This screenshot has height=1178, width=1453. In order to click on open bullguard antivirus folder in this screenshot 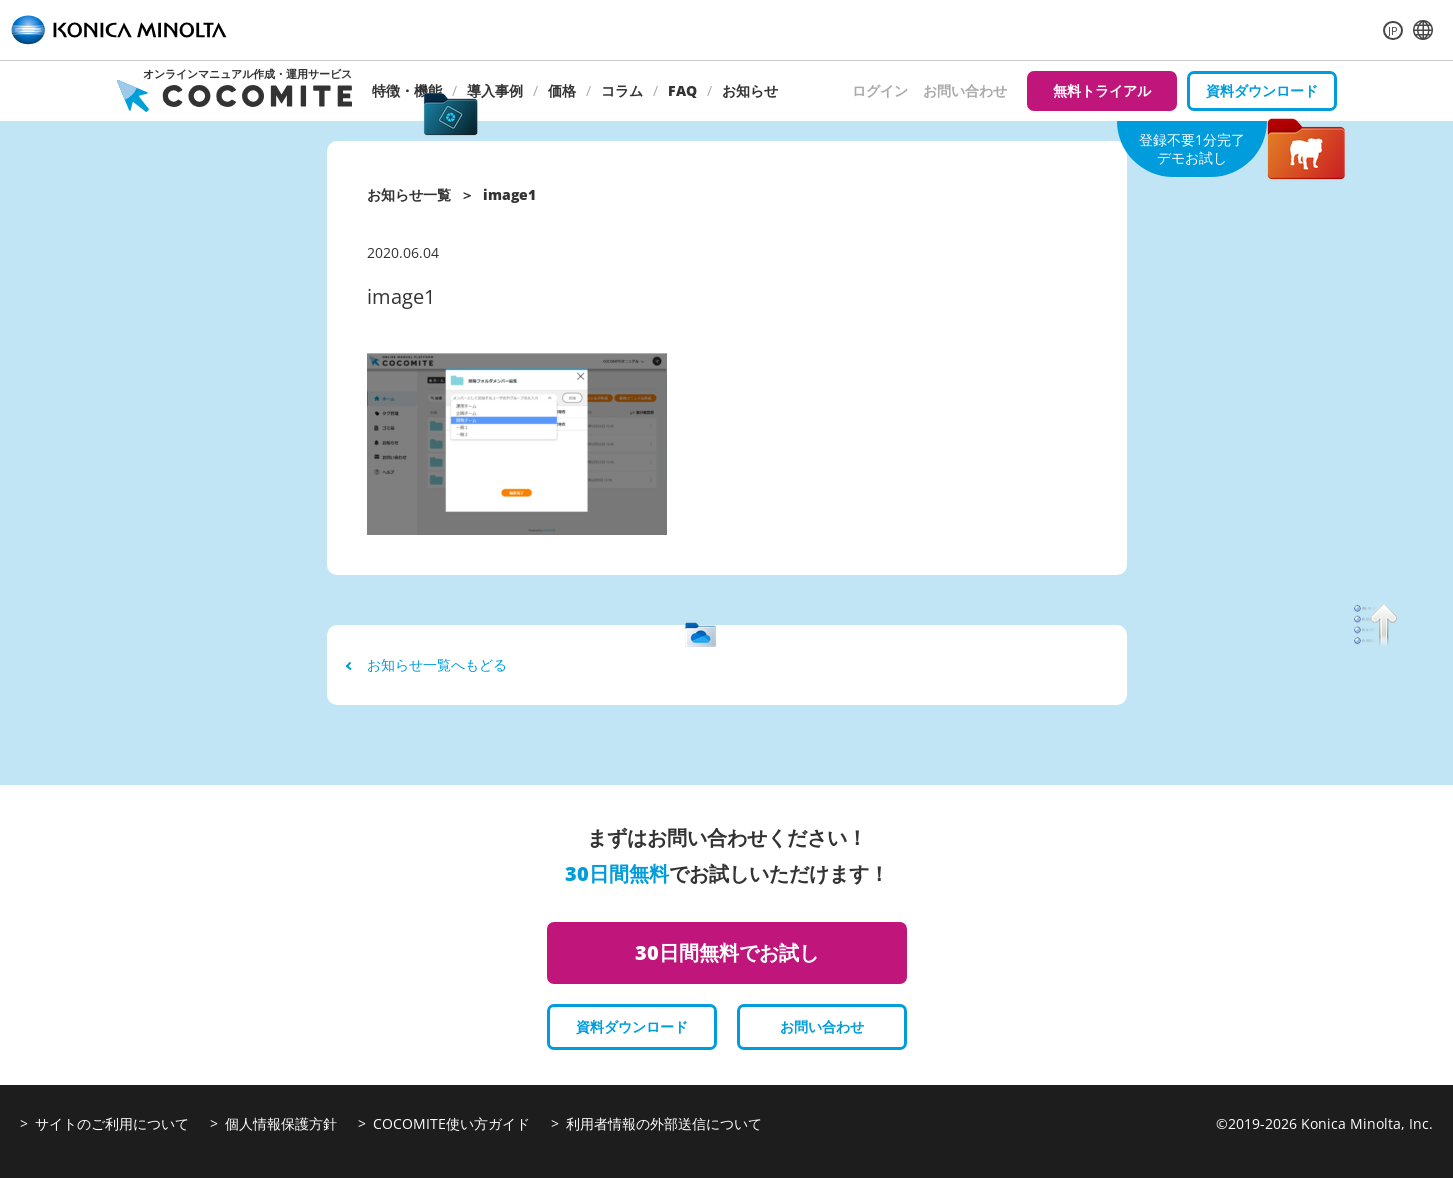, I will do `click(1306, 151)`.